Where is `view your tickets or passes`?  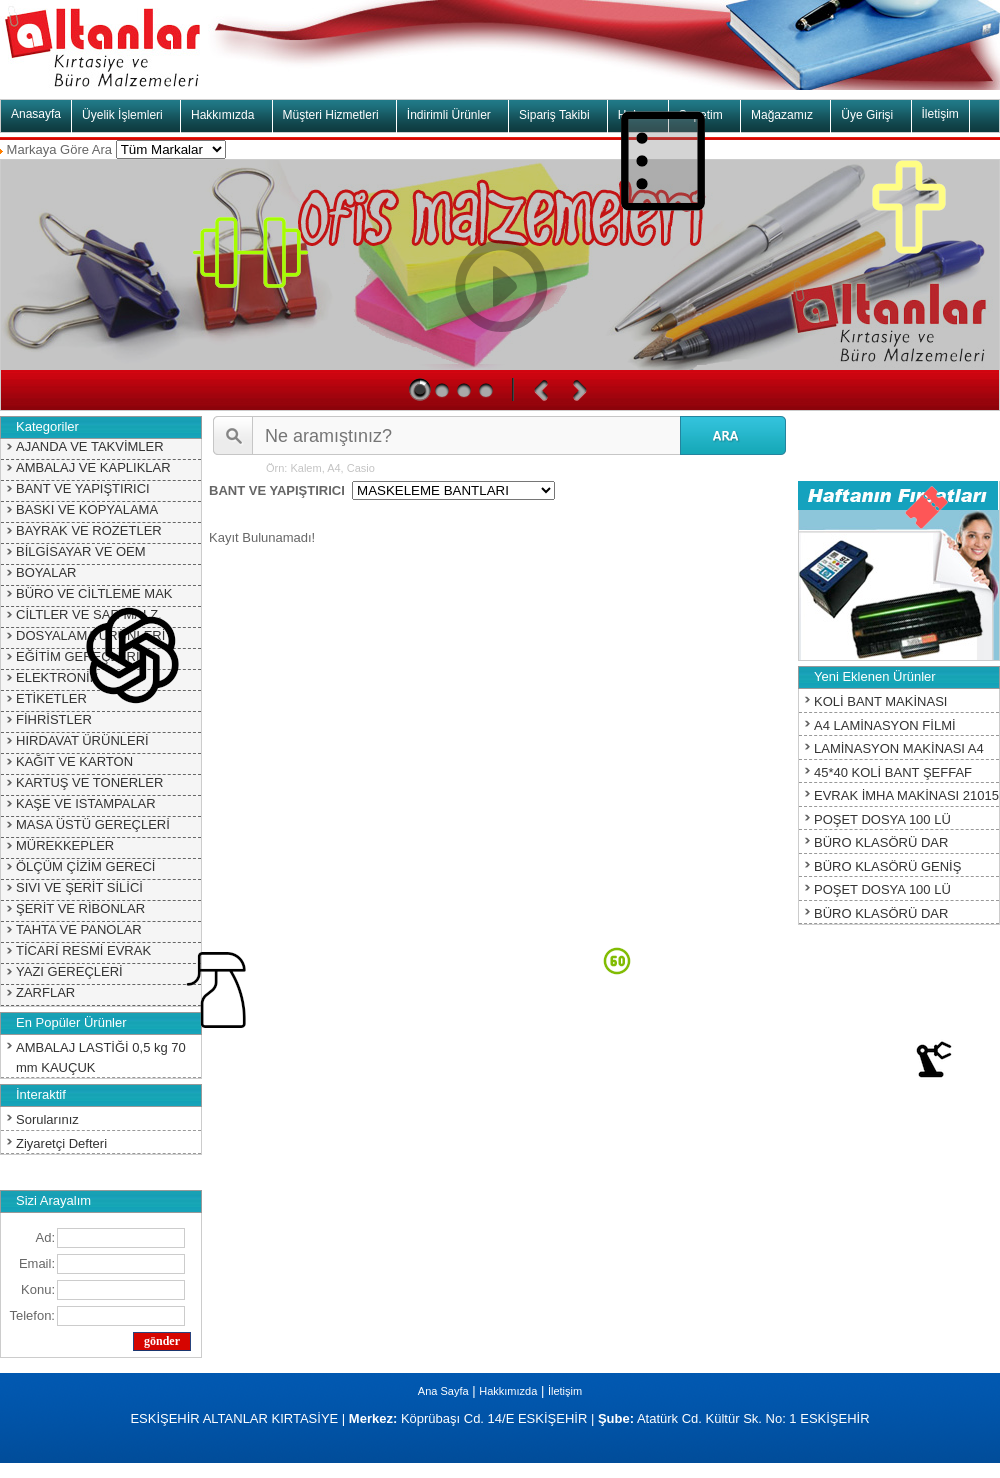 view your tickets or passes is located at coordinates (926, 507).